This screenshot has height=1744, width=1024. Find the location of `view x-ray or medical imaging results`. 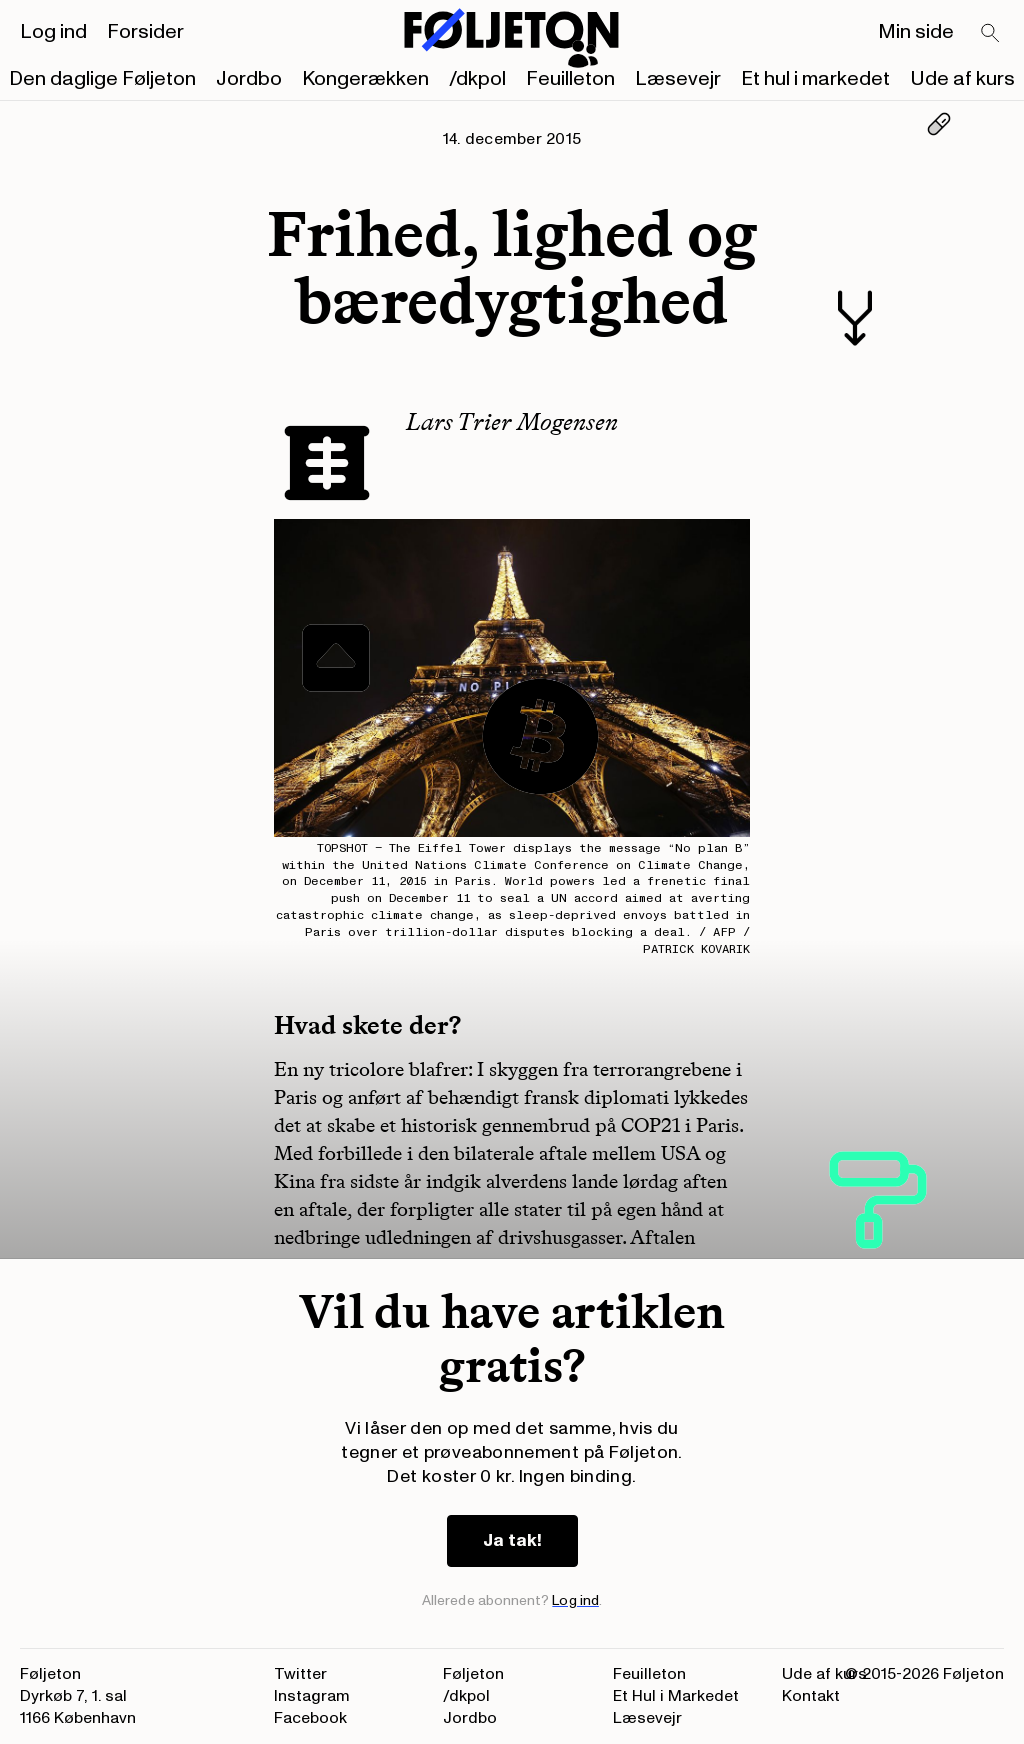

view x-ray or medical imaging results is located at coordinates (327, 463).